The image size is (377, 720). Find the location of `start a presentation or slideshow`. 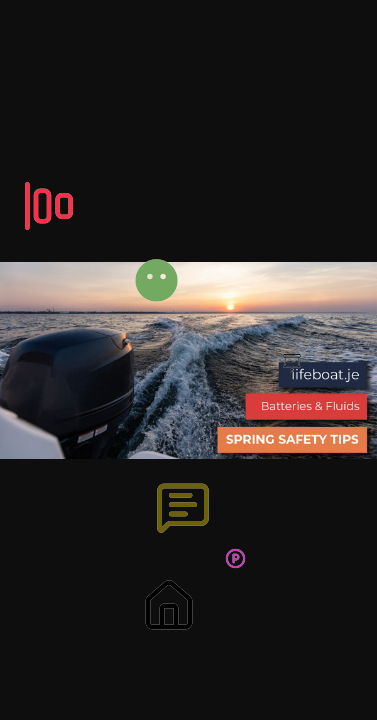

start a presentation or slideshow is located at coordinates (292, 362).